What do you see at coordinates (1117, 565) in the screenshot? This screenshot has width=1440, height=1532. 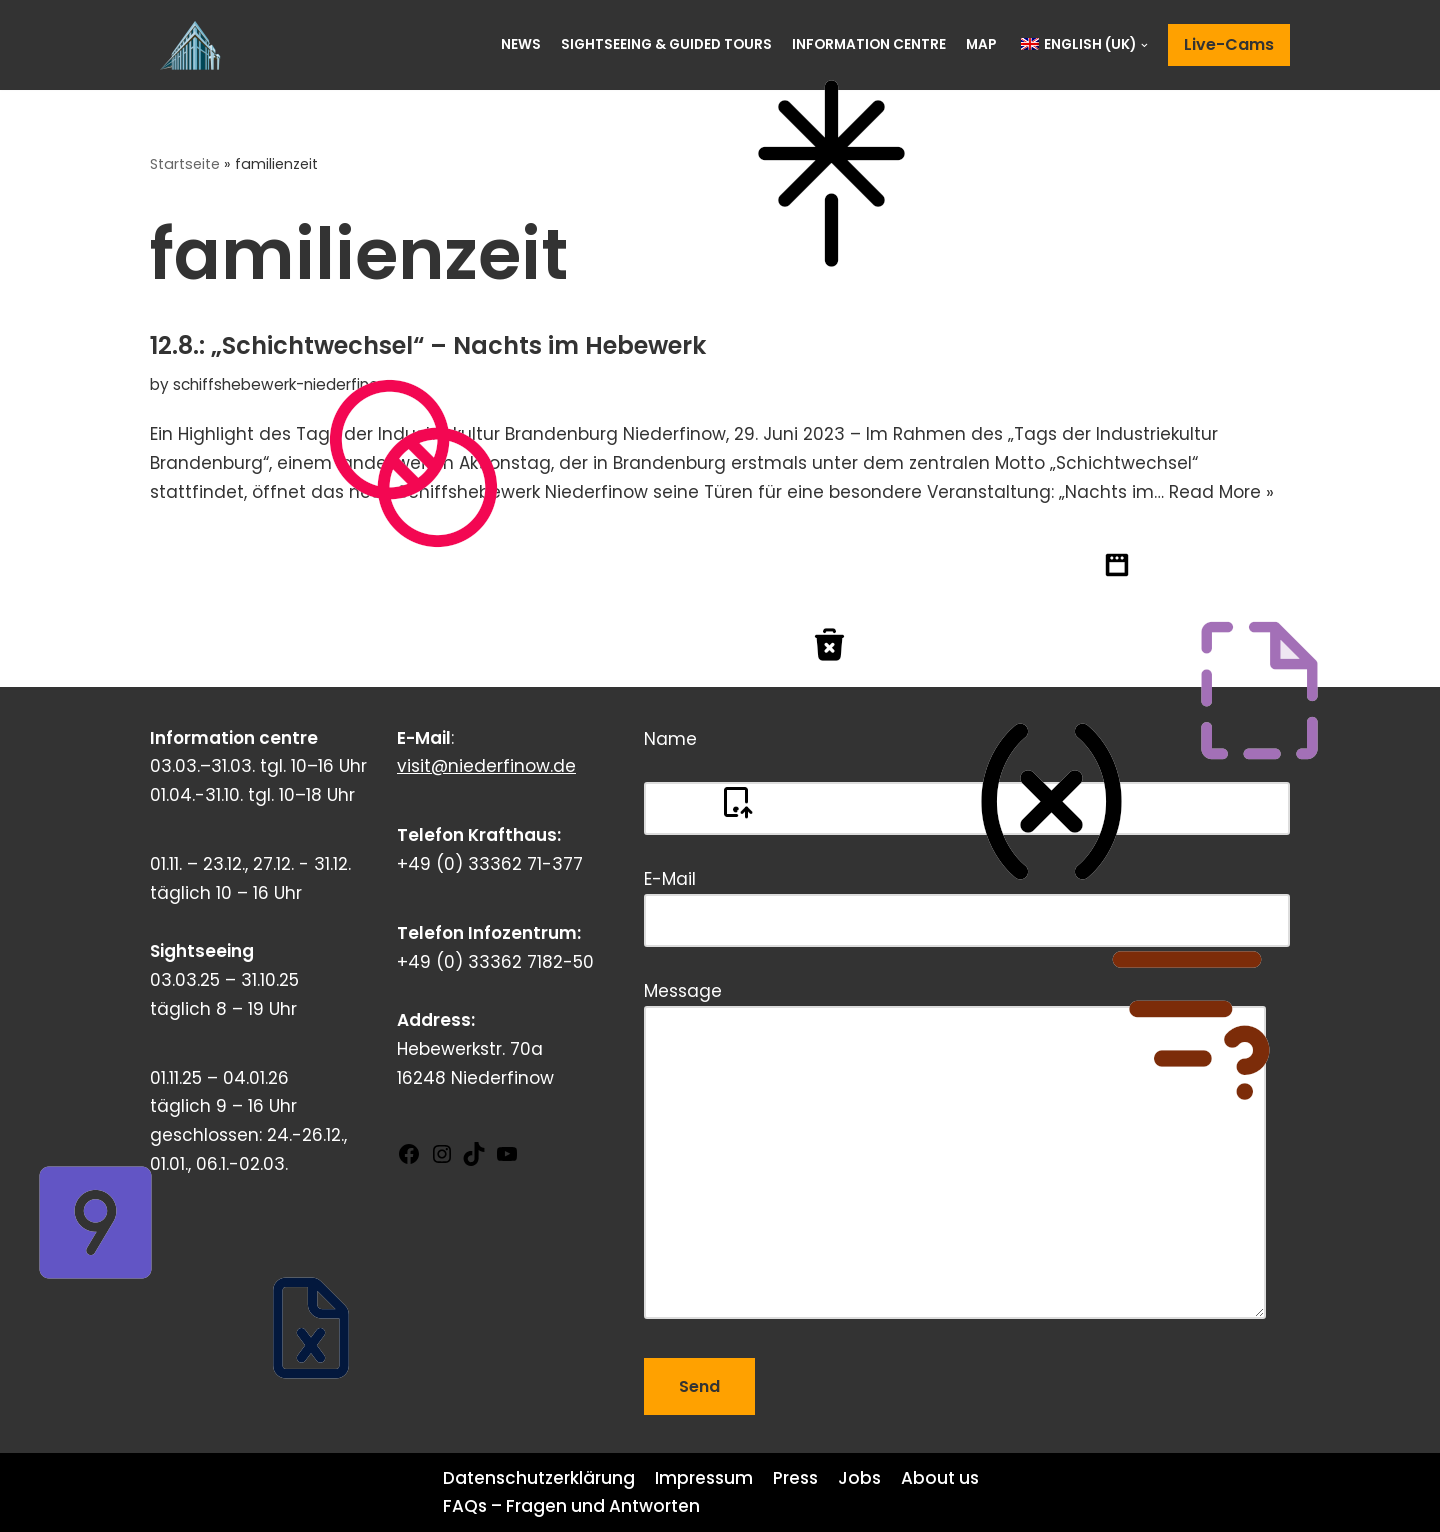 I see `access oven or cooking controls` at bounding box center [1117, 565].